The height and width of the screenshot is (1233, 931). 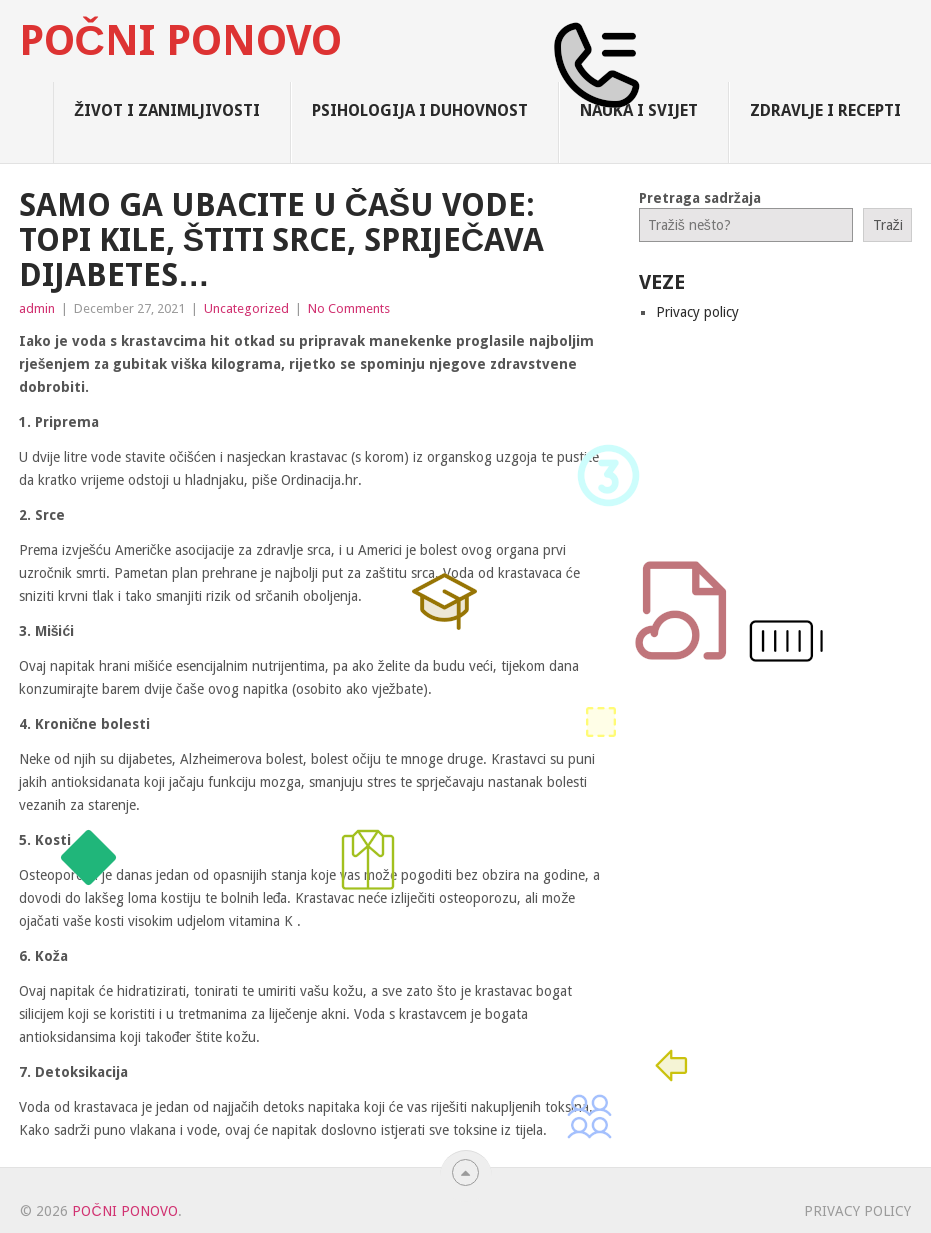 What do you see at coordinates (598, 63) in the screenshot?
I see `view contact list` at bounding box center [598, 63].